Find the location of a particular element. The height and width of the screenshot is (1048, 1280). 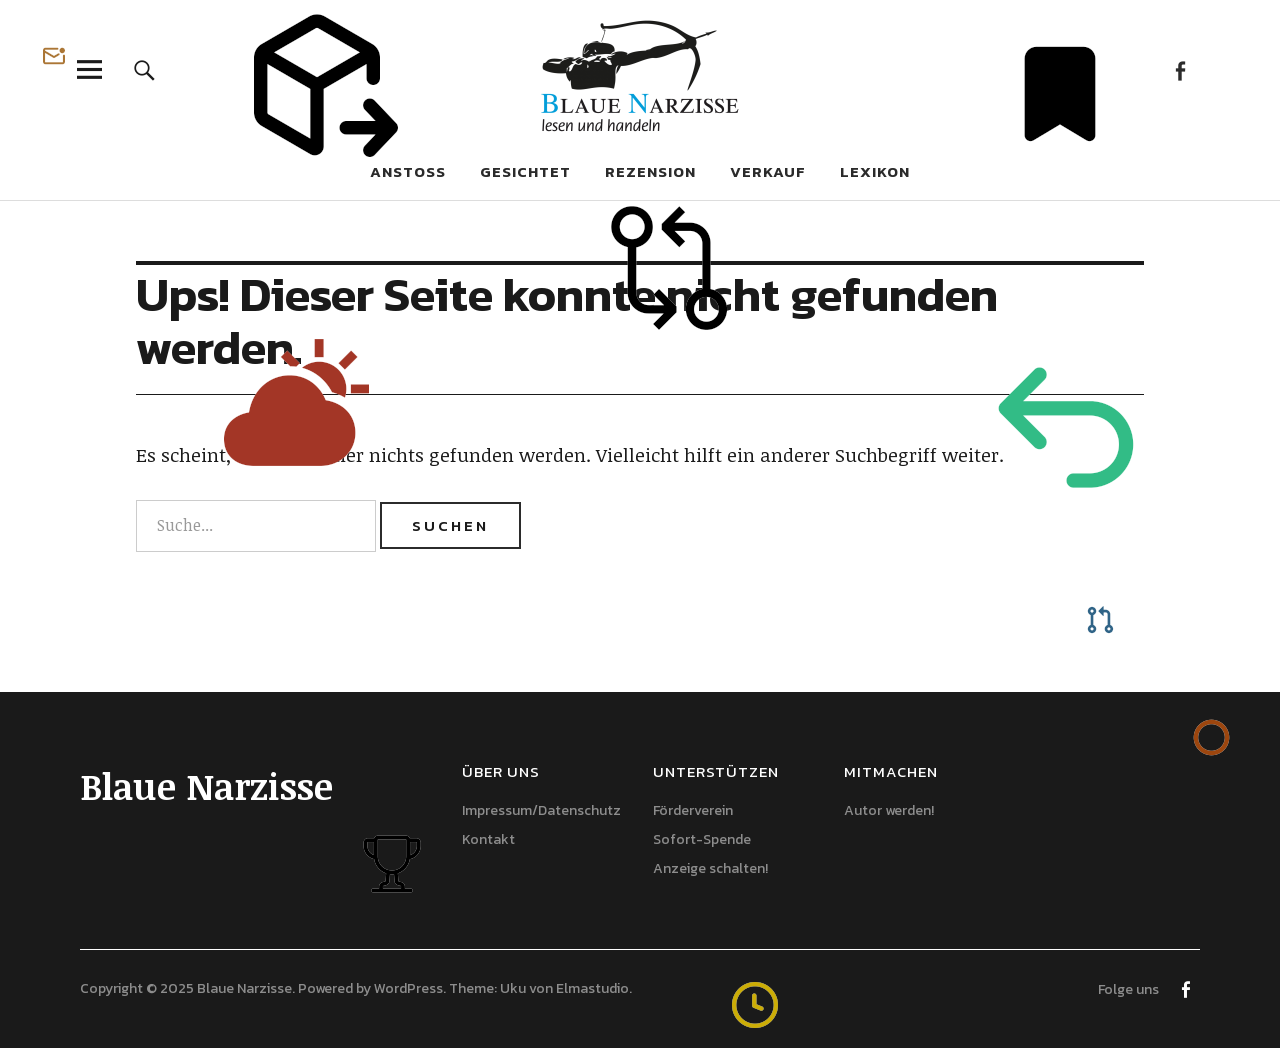

indicates unread messages or notifications is located at coordinates (54, 56).